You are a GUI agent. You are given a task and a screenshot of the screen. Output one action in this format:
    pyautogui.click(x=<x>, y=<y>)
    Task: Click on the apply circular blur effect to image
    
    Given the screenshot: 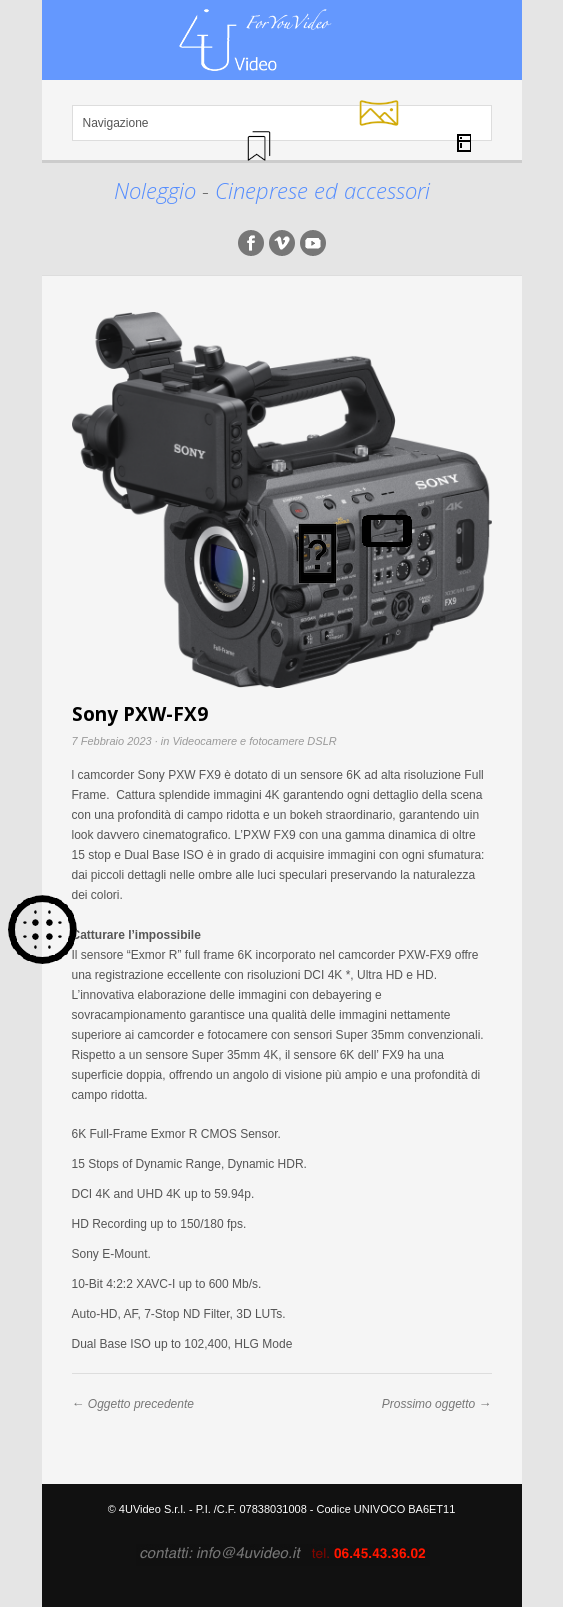 What is the action you would take?
    pyautogui.click(x=42, y=929)
    